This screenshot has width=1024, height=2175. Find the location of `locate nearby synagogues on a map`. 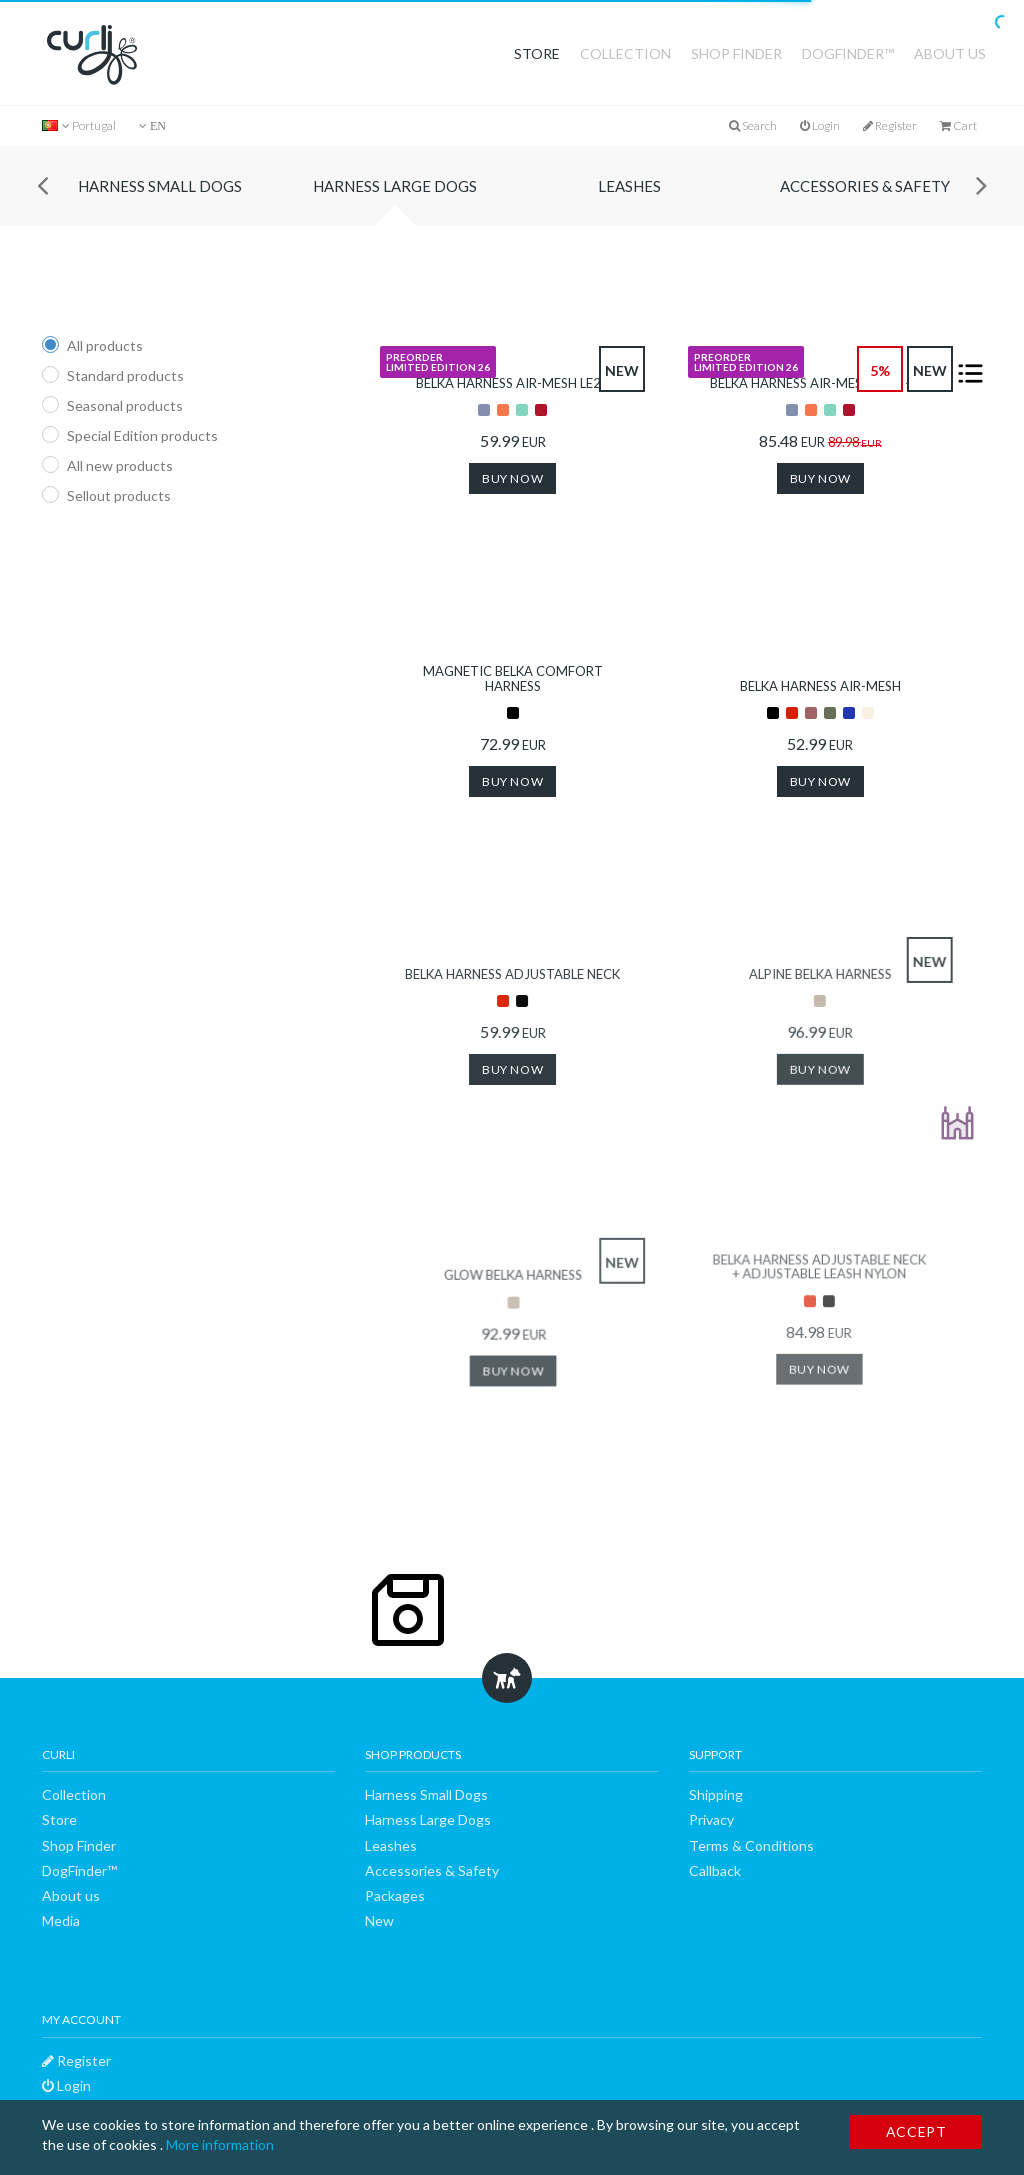

locate nearby synagogues on a map is located at coordinates (957, 1123).